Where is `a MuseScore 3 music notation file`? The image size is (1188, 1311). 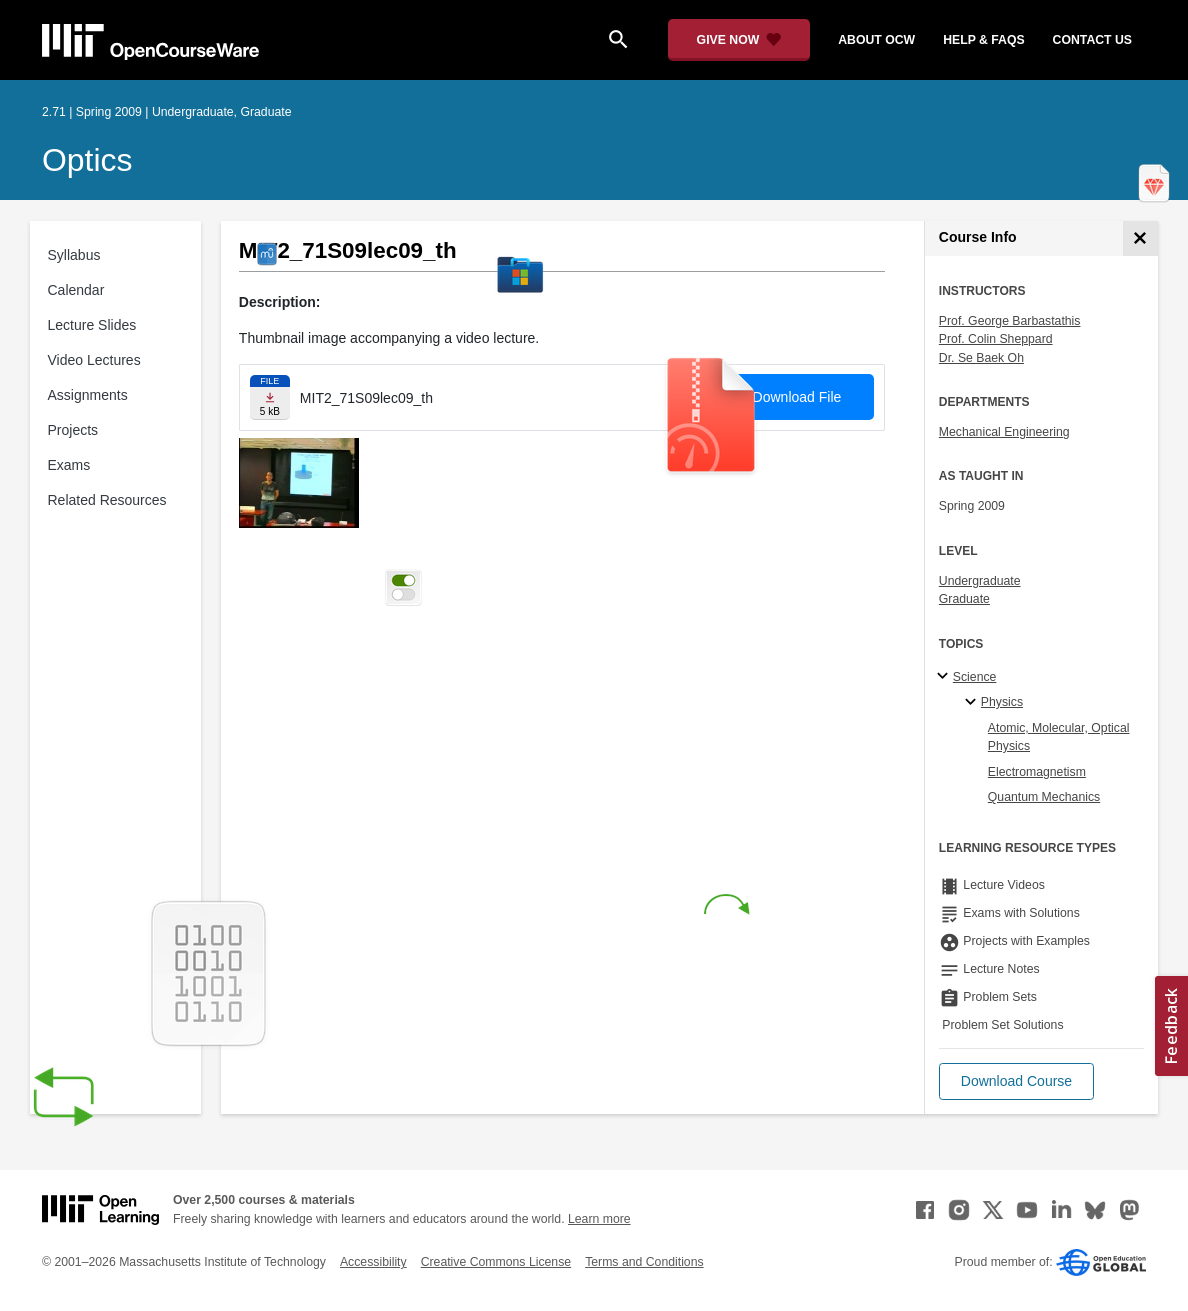
a MuseScore 3 music notation file is located at coordinates (267, 254).